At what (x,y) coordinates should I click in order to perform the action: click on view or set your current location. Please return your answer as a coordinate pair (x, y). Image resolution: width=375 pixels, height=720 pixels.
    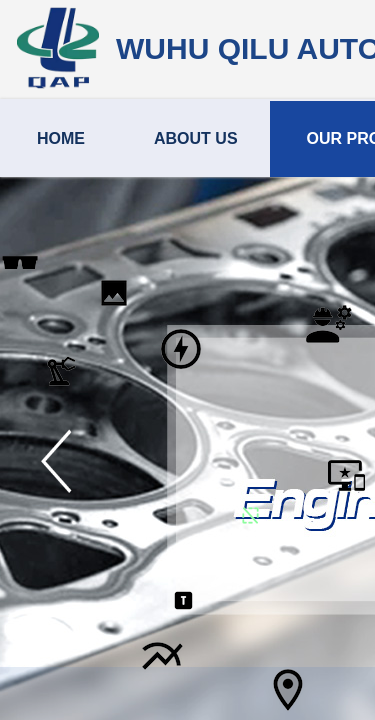
    Looking at the image, I should click on (288, 690).